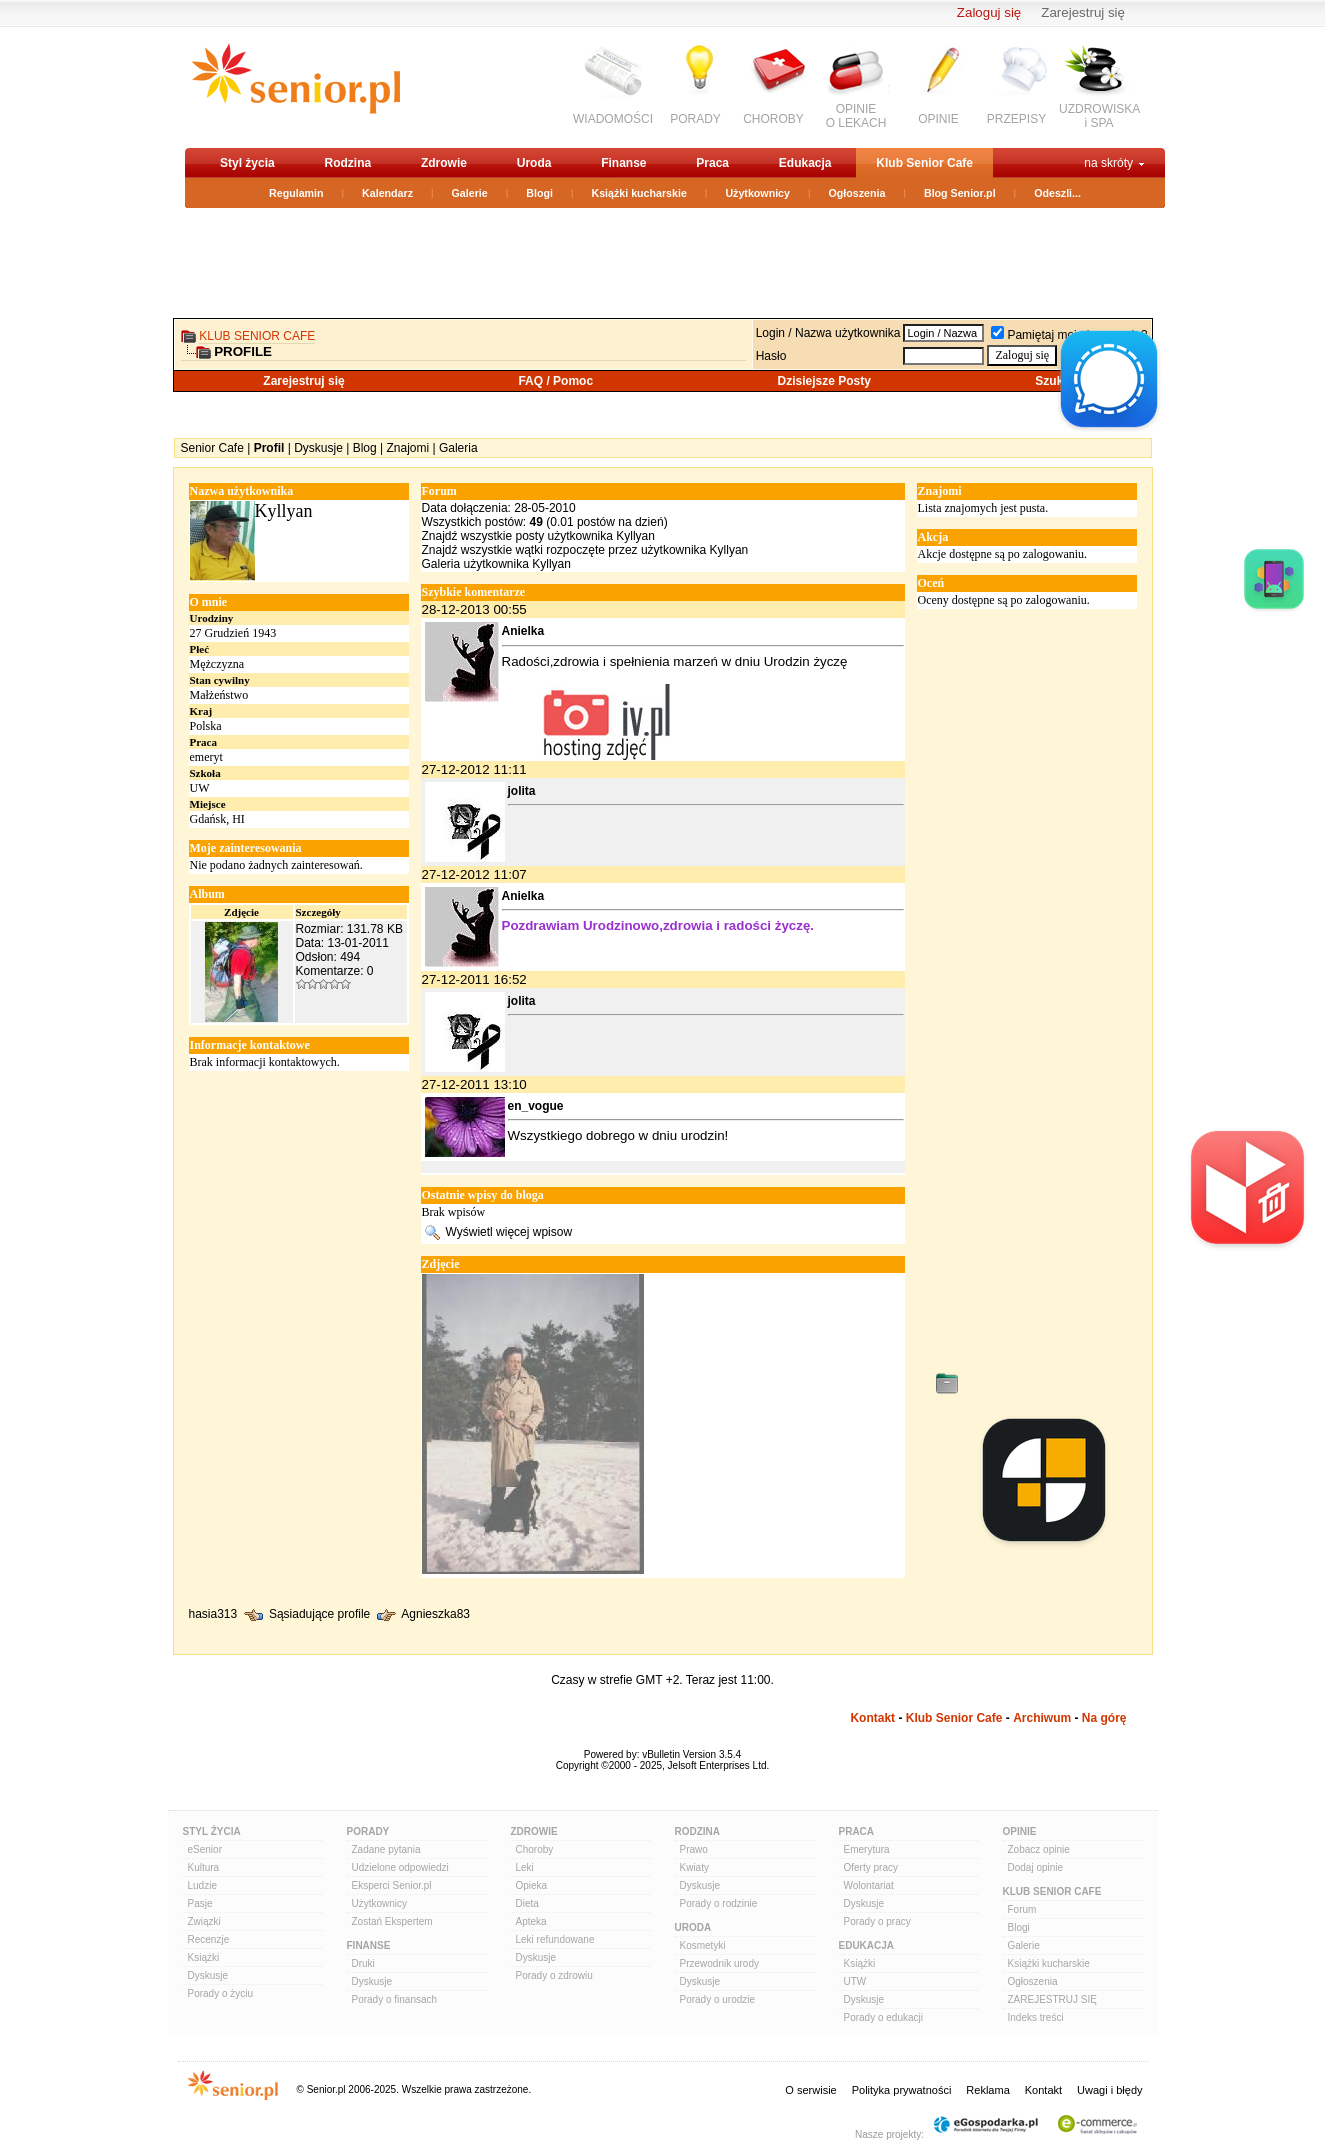  What do you see at coordinates (947, 1383) in the screenshot?
I see `open the file manager` at bounding box center [947, 1383].